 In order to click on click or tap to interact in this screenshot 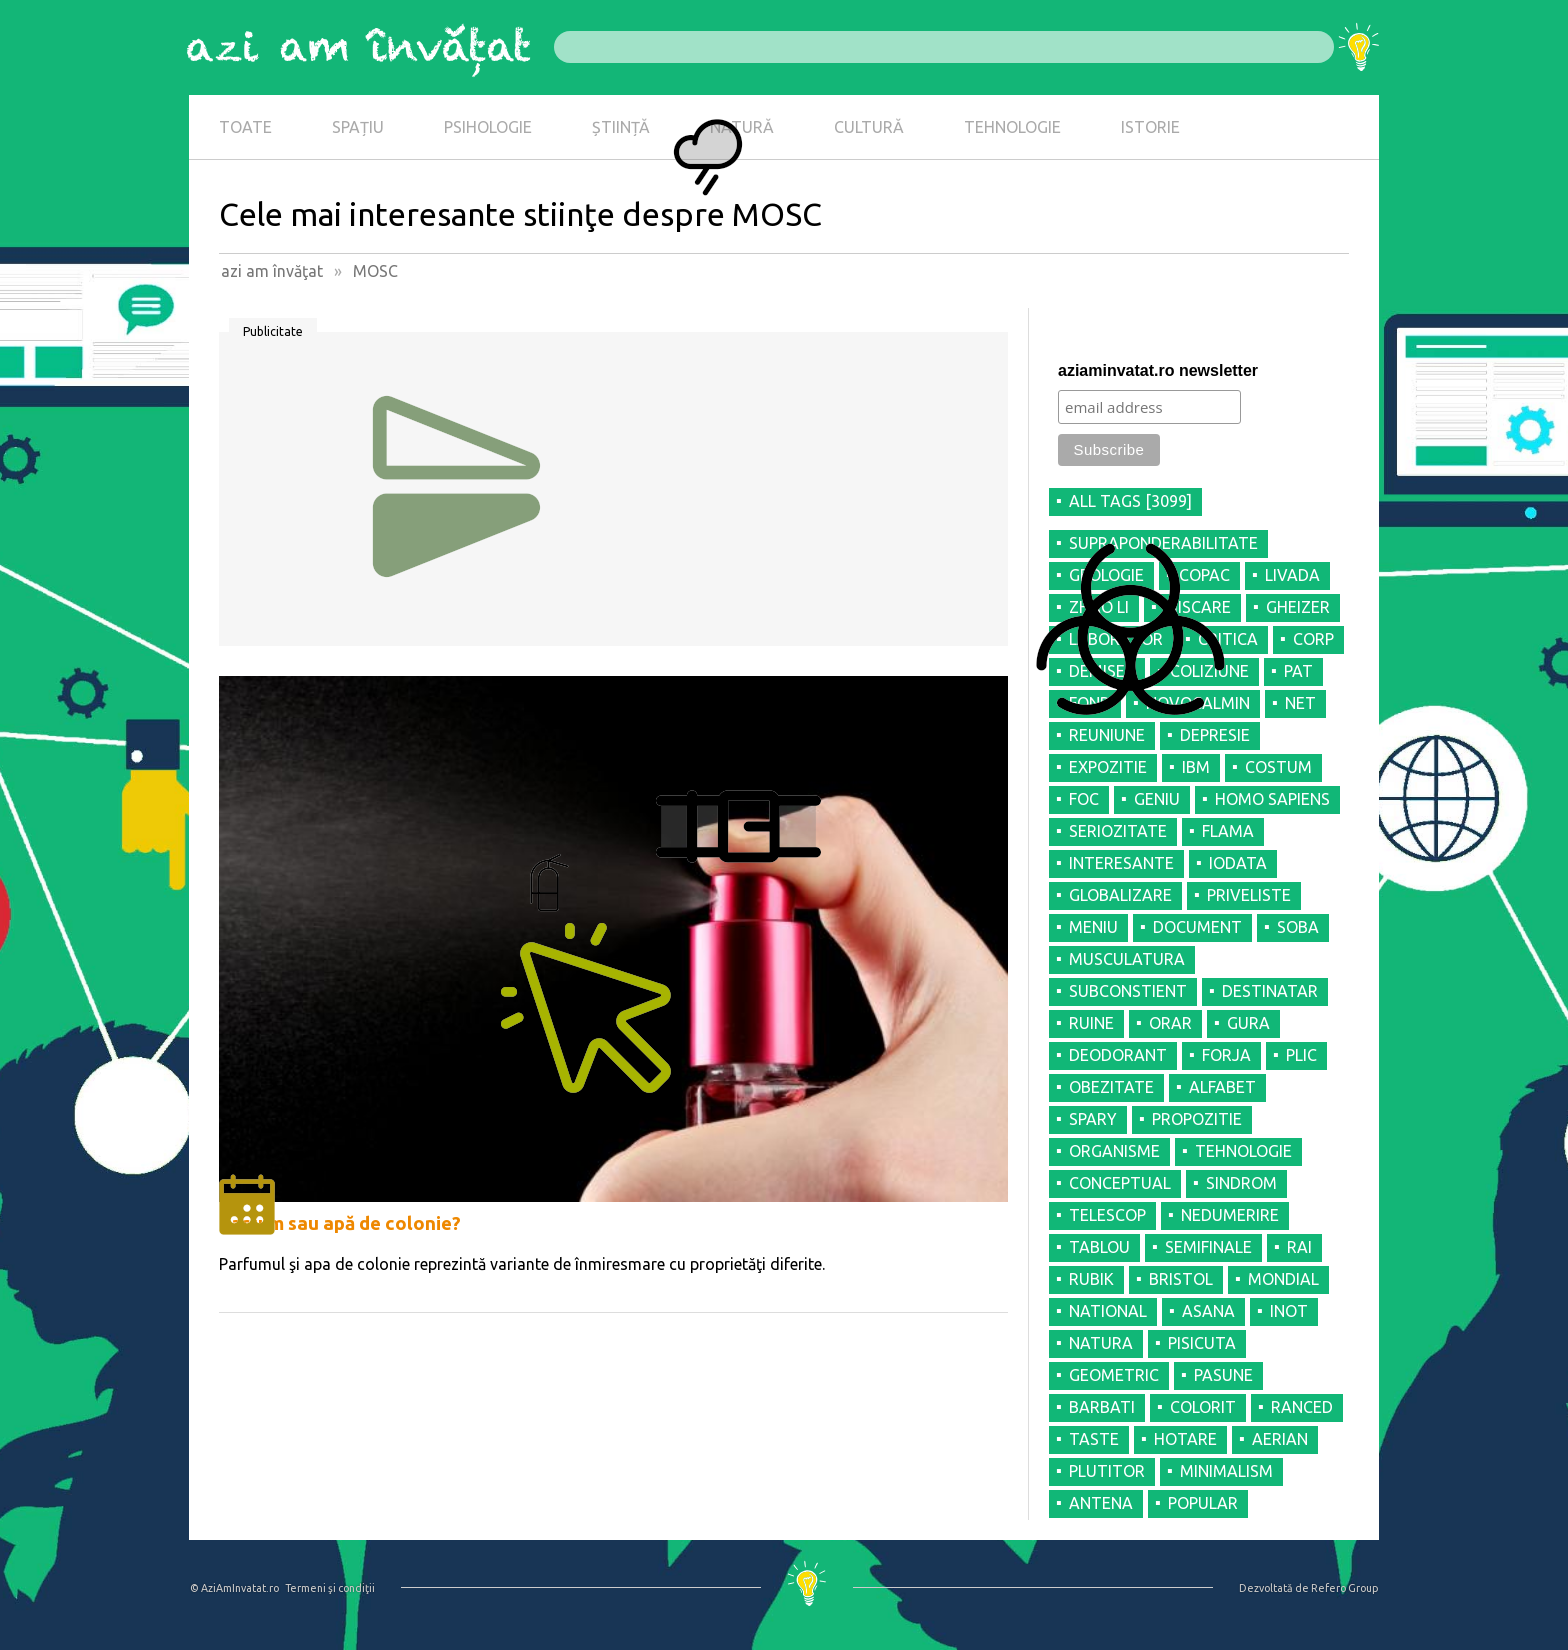, I will do `click(595, 1017)`.